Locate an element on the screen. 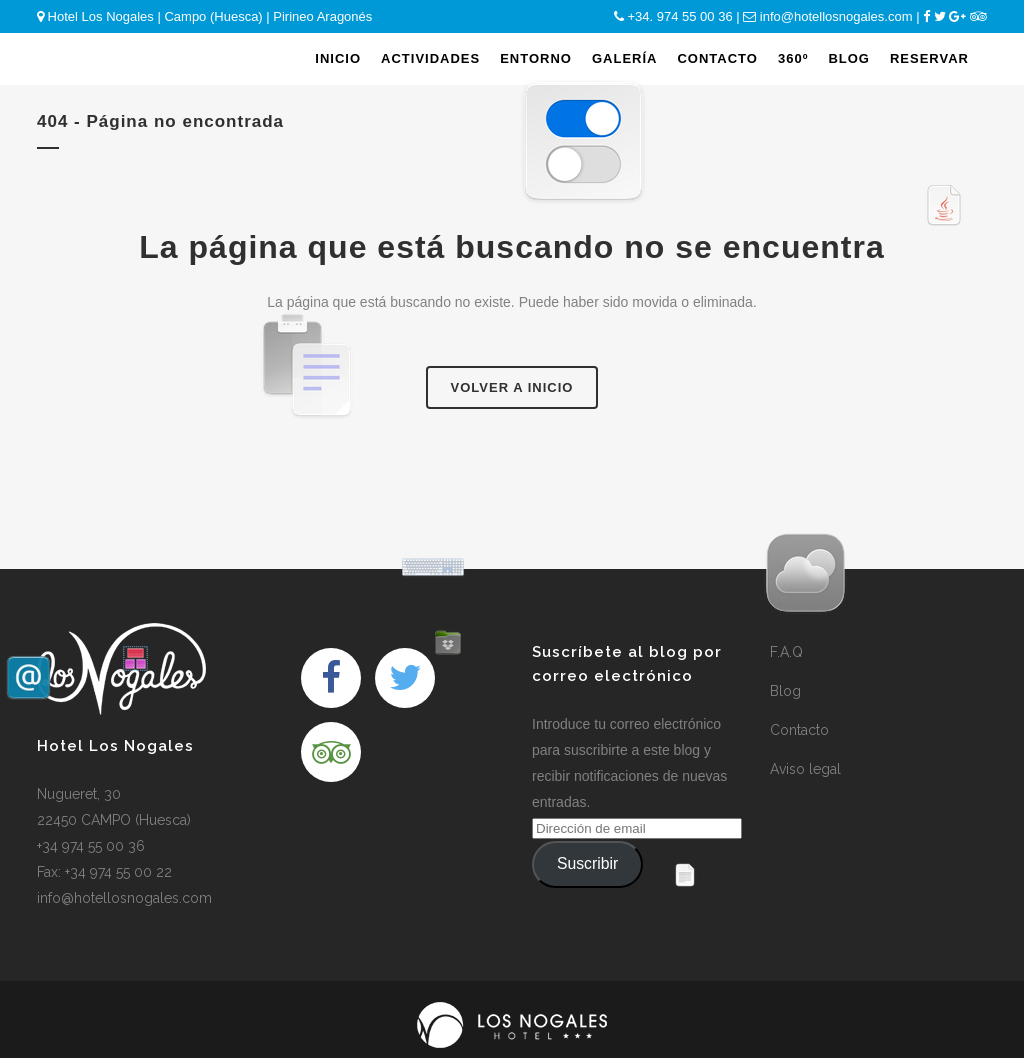 The height and width of the screenshot is (1058, 1024). open the weather app is located at coordinates (805, 572).